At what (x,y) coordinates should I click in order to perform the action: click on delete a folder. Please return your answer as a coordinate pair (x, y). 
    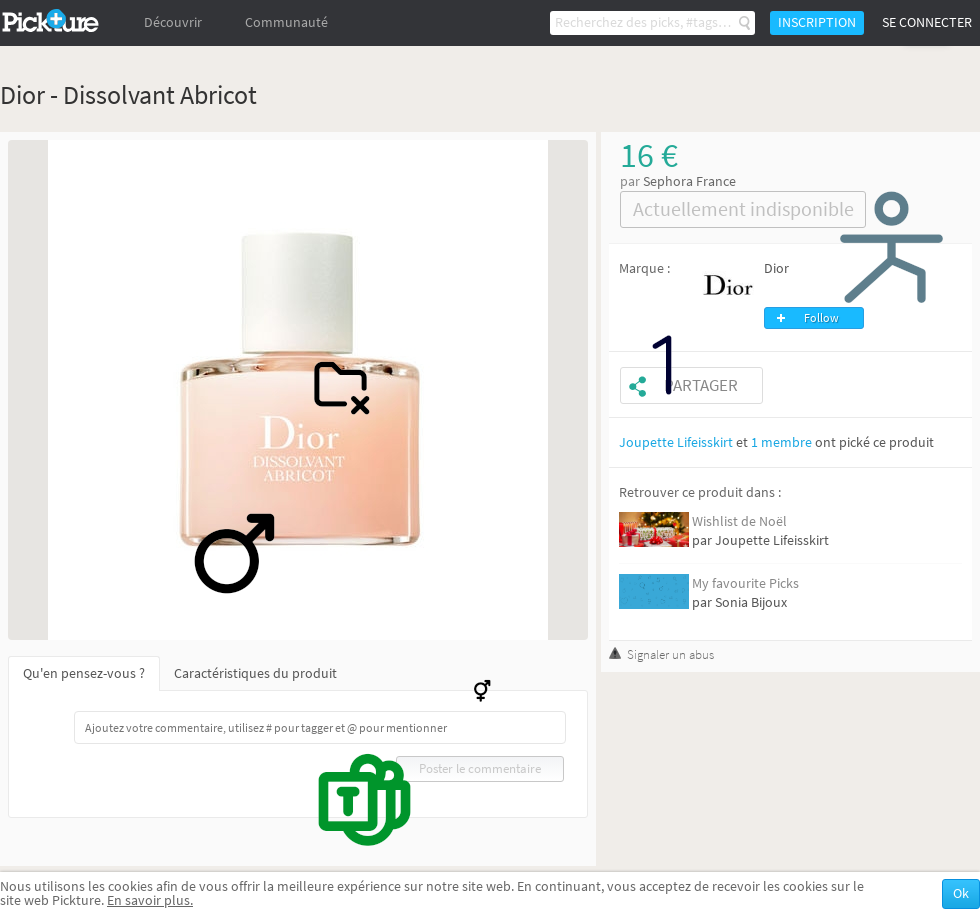
    Looking at the image, I should click on (340, 385).